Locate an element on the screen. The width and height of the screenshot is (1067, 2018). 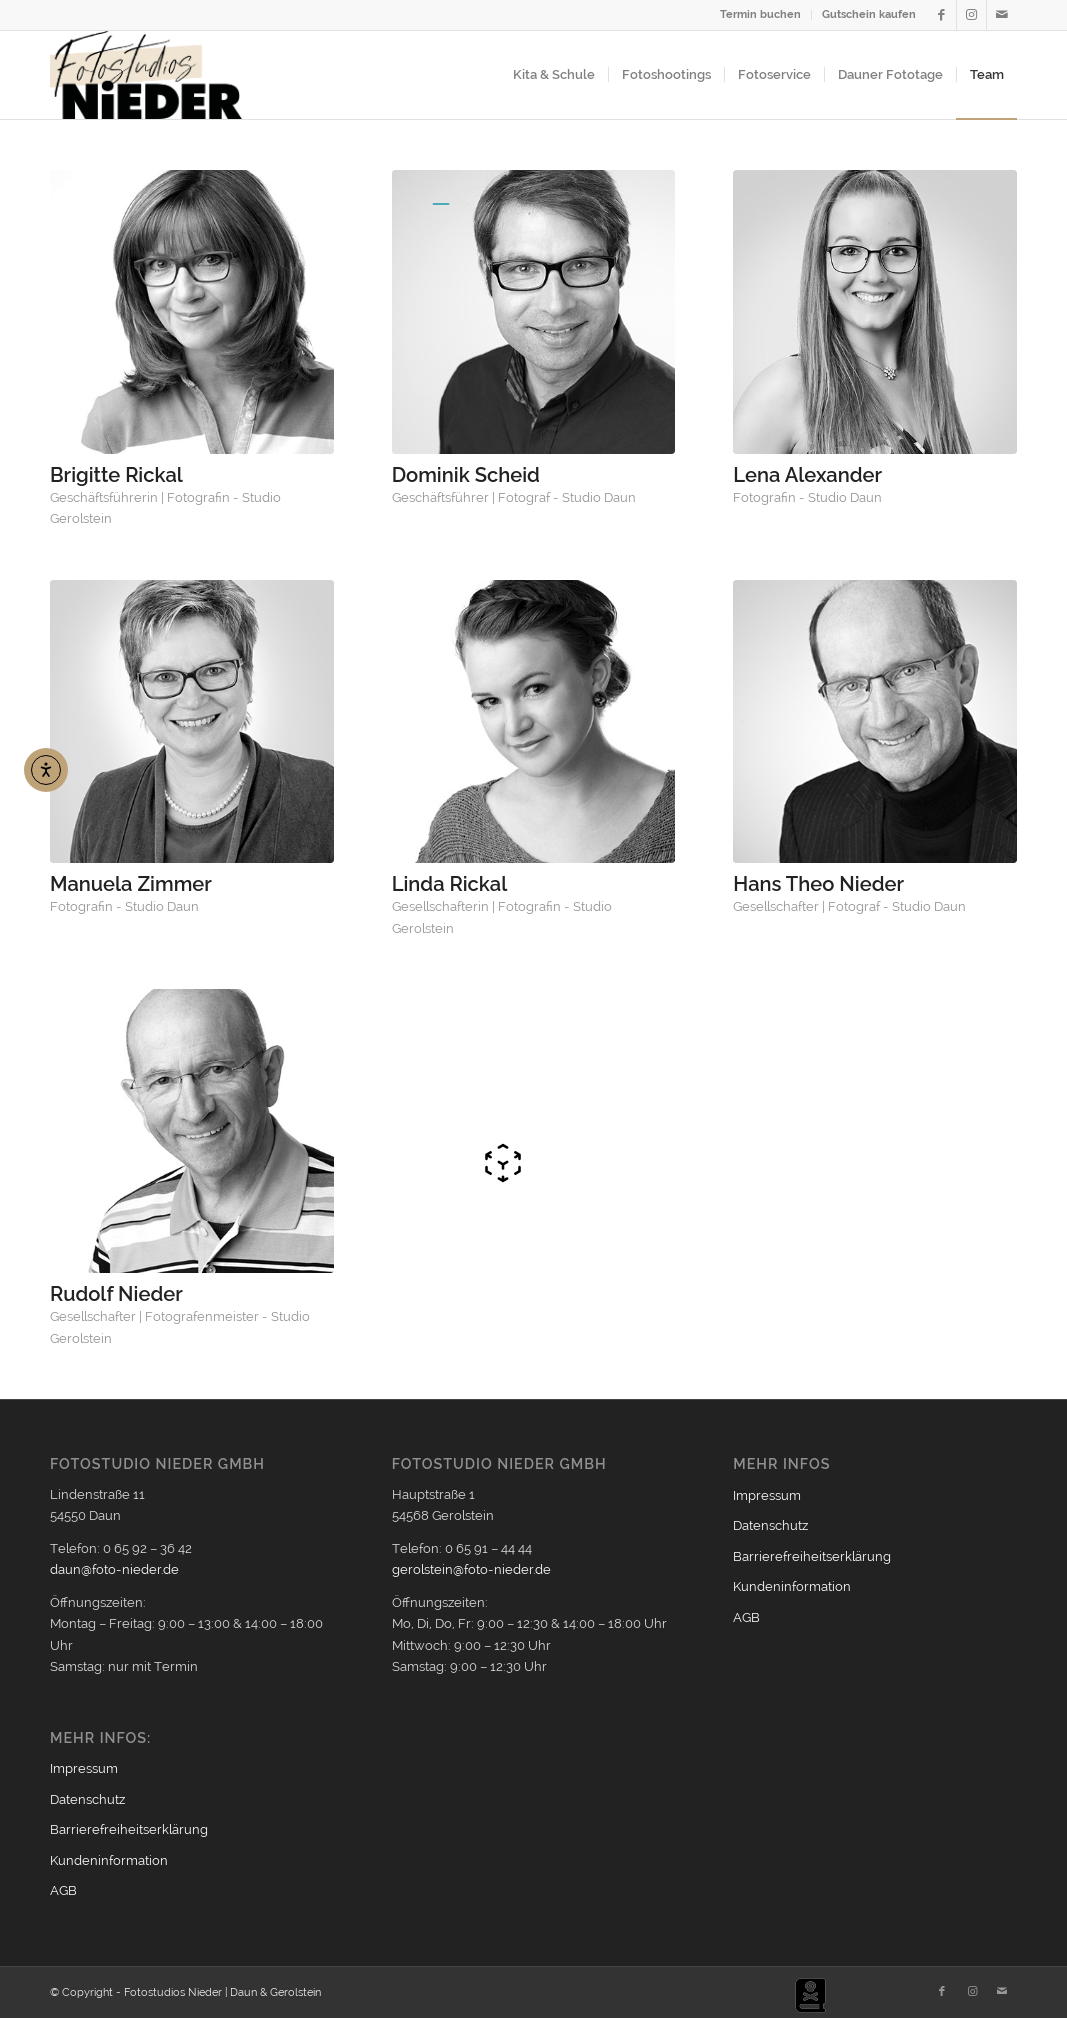
view 3D model or object is located at coordinates (503, 1163).